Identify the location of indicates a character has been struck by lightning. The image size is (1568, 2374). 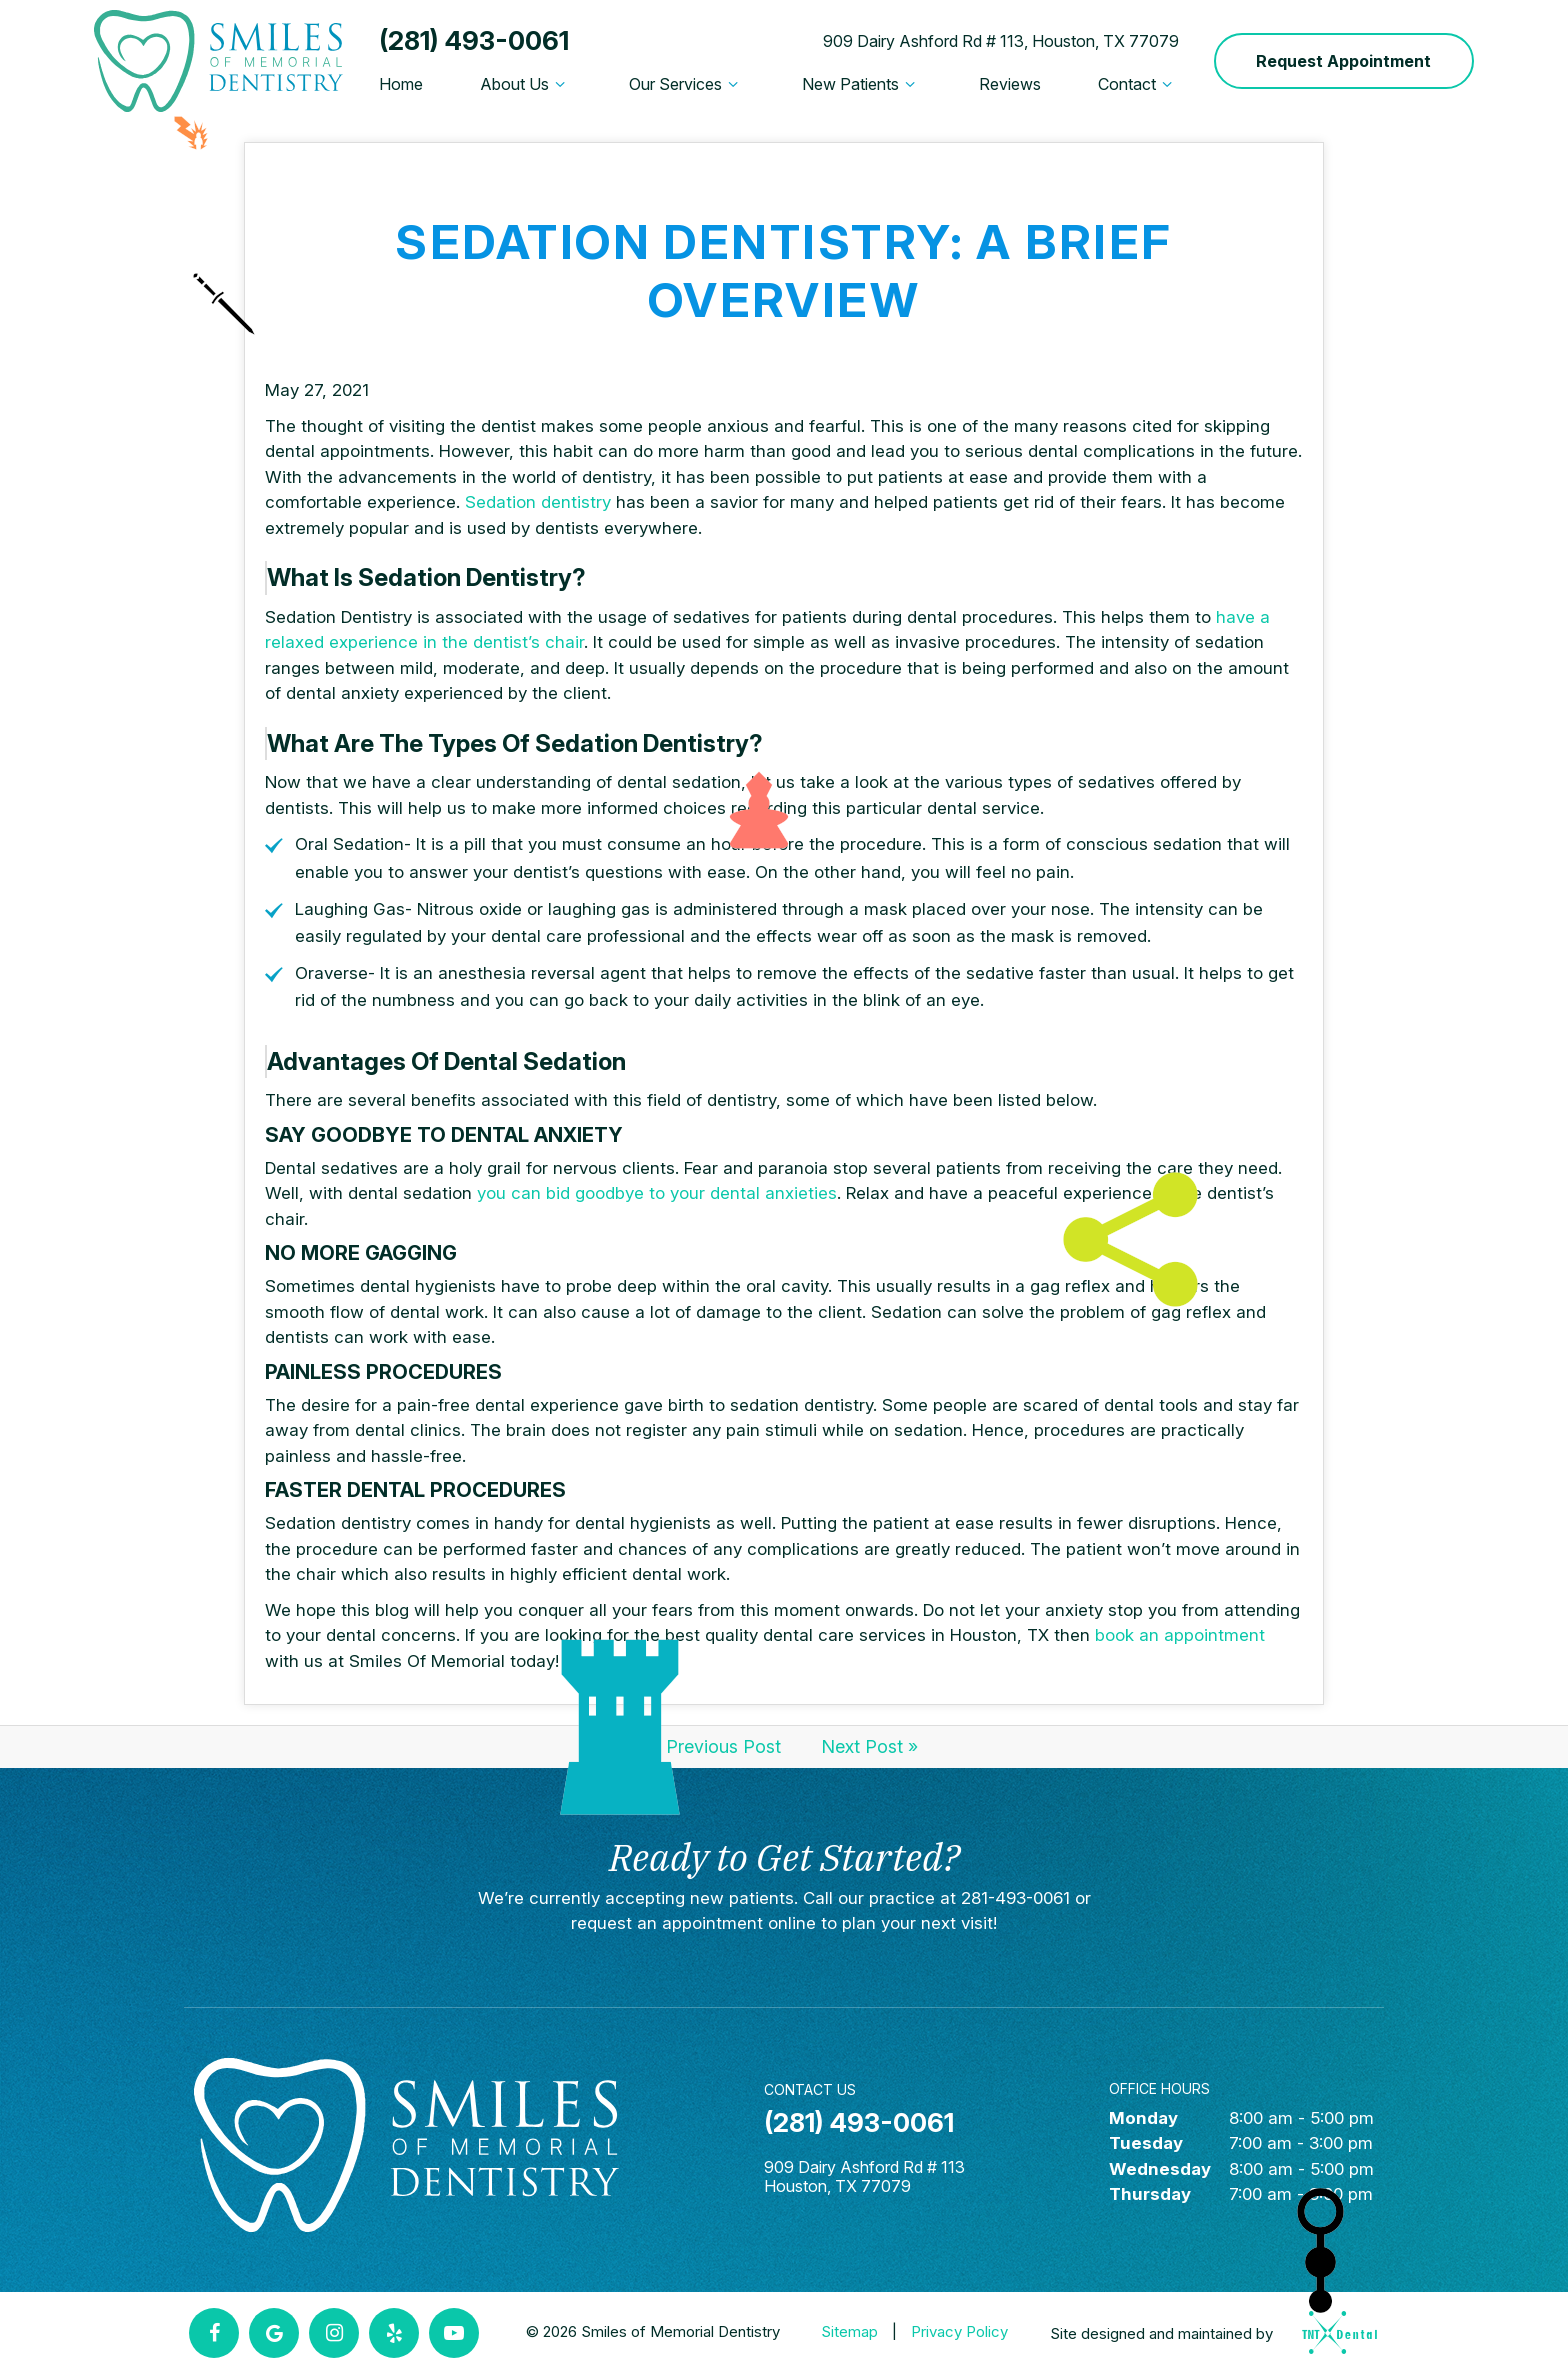
(191, 133).